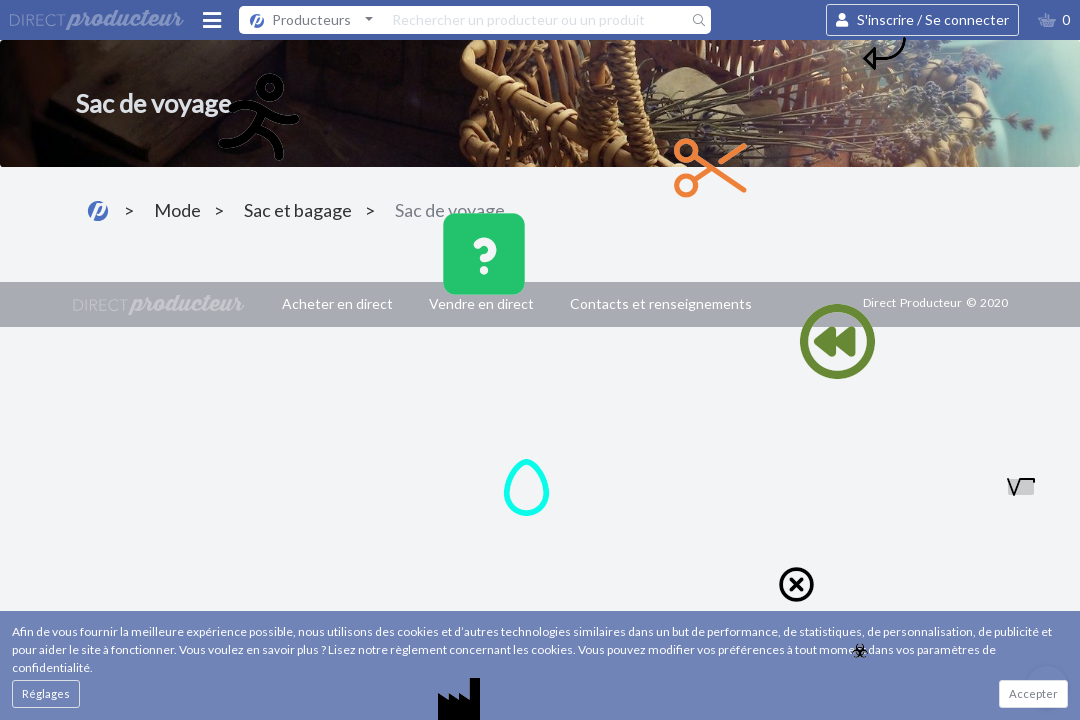 This screenshot has width=1080, height=720. I want to click on indicates hazardous or dangerous content warning, so click(860, 651).